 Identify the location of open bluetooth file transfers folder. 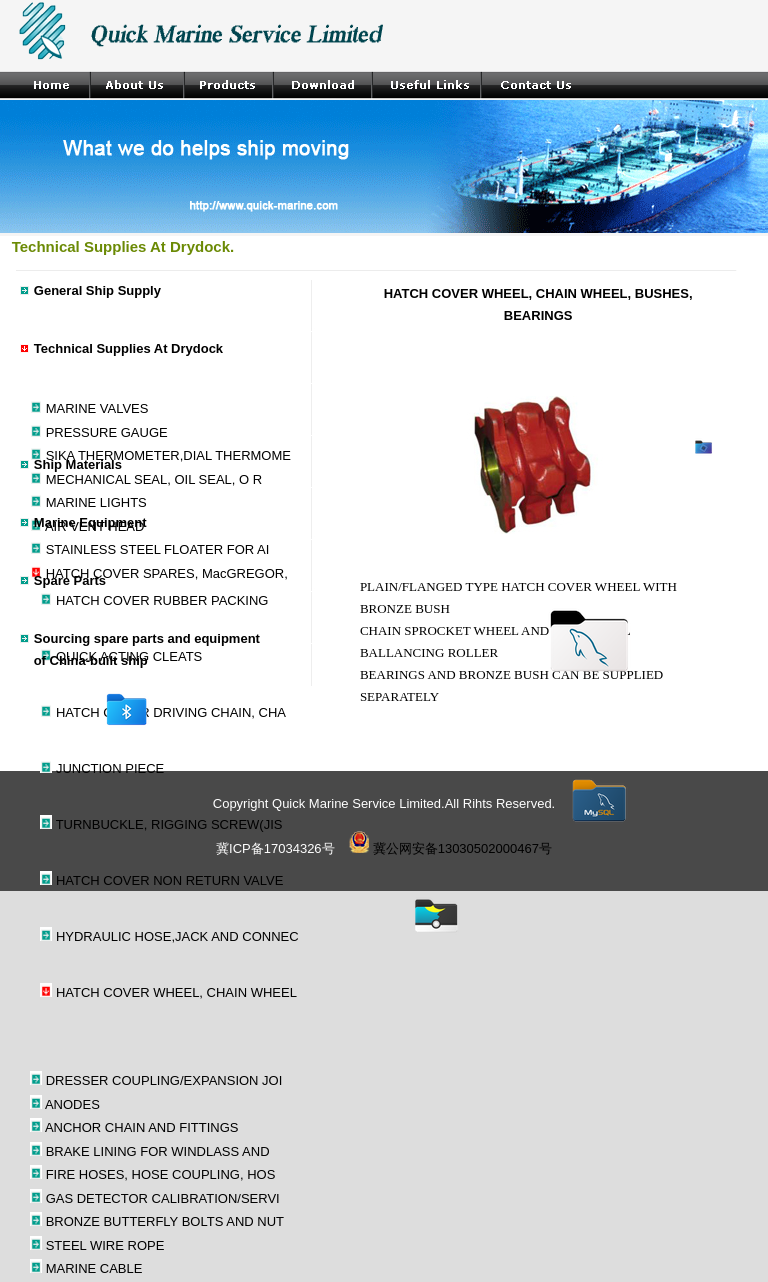
(126, 710).